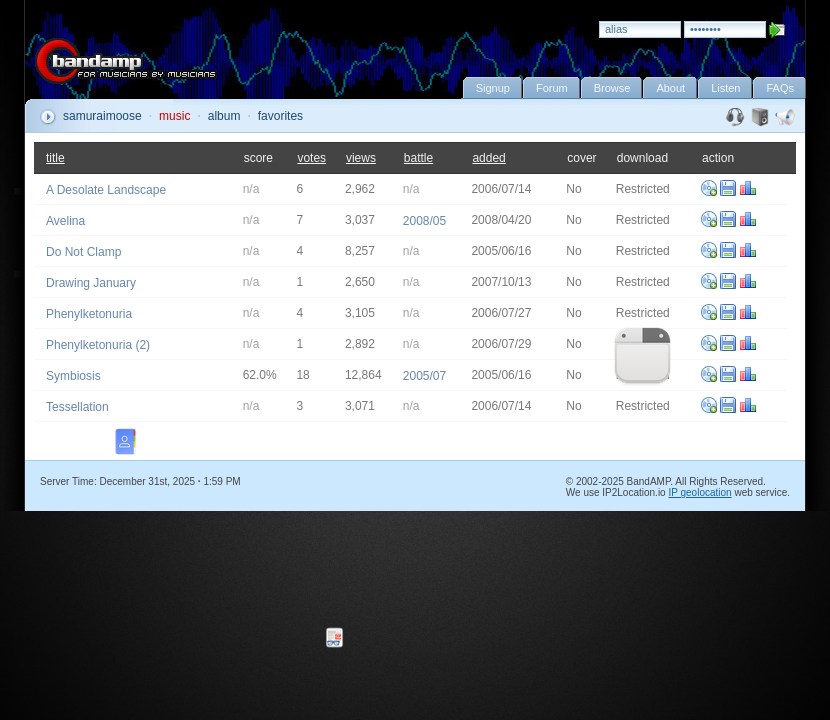 The height and width of the screenshot is (720, 830). I want to click on customize window decoration settings, so click(642, 355).